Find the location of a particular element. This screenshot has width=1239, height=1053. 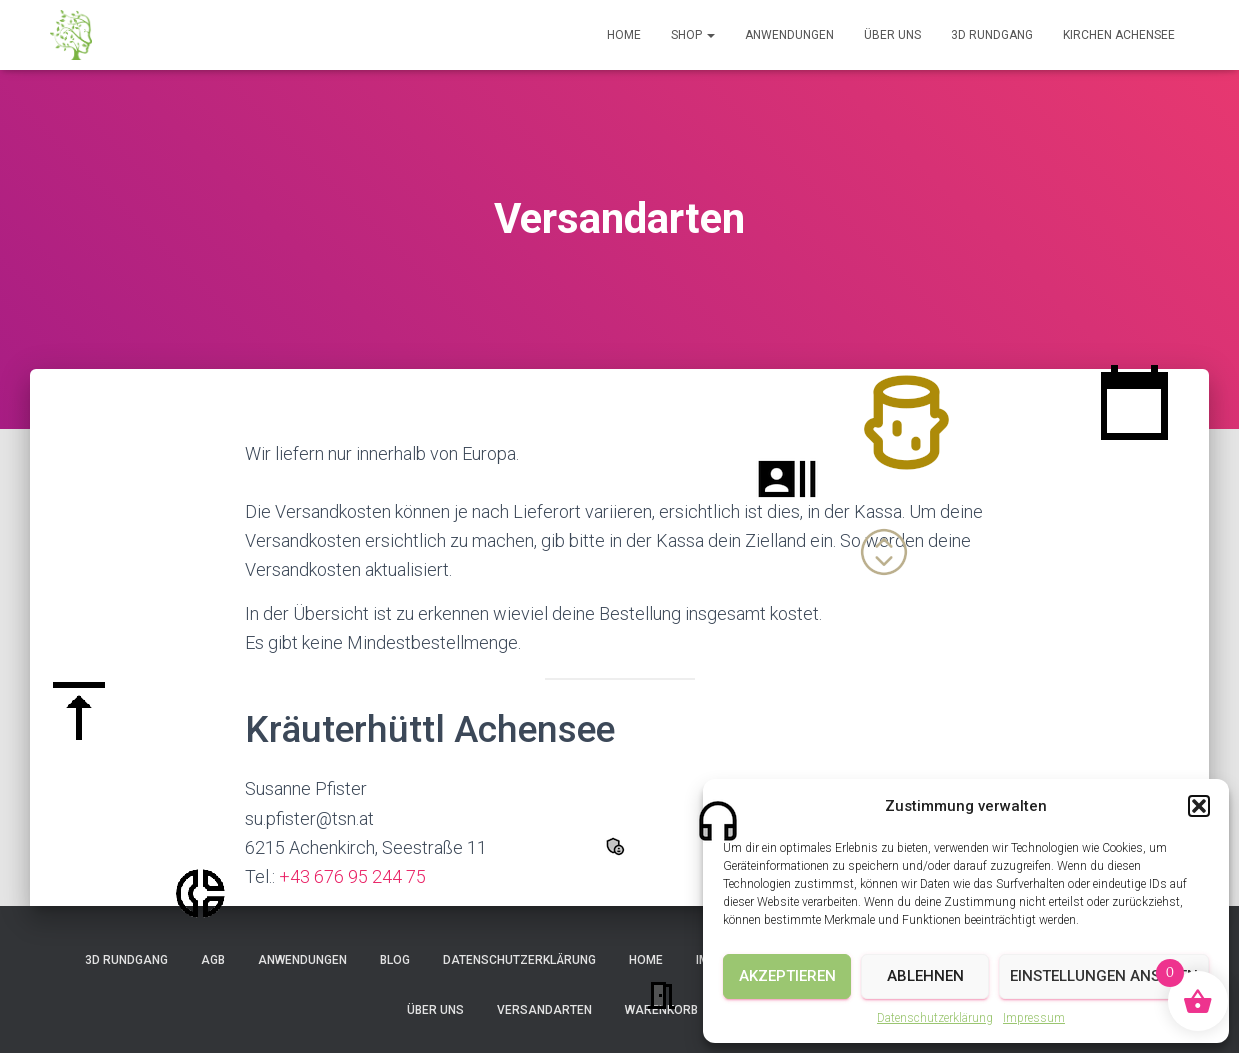

align content to top is located at coordinates (79, 711).